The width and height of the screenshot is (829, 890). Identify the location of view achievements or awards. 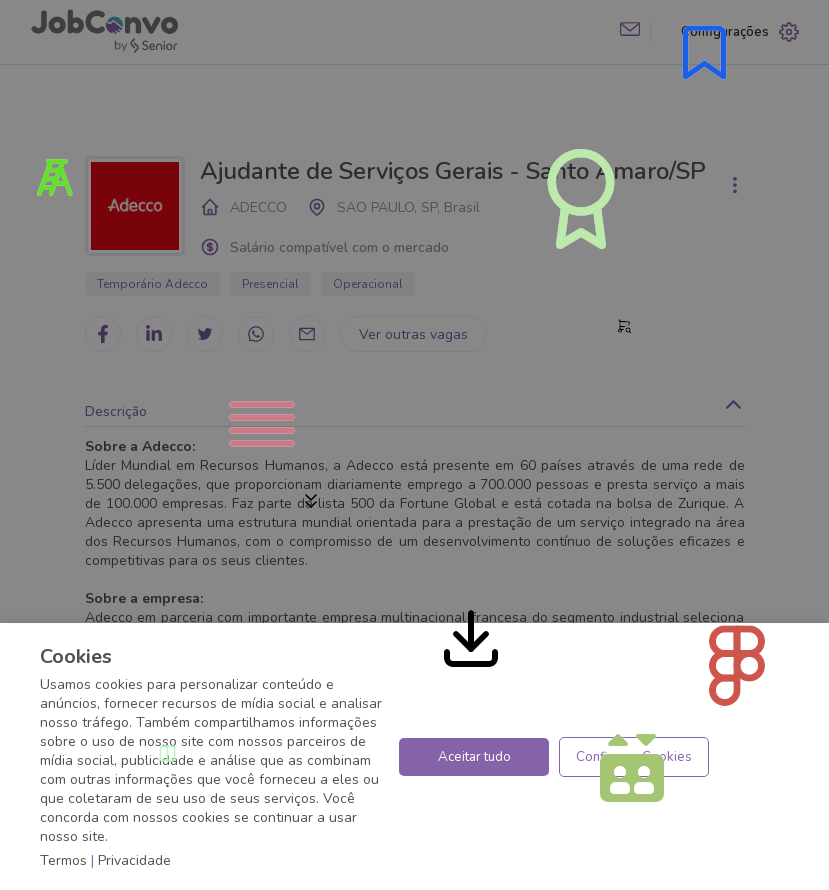
(581, 199).